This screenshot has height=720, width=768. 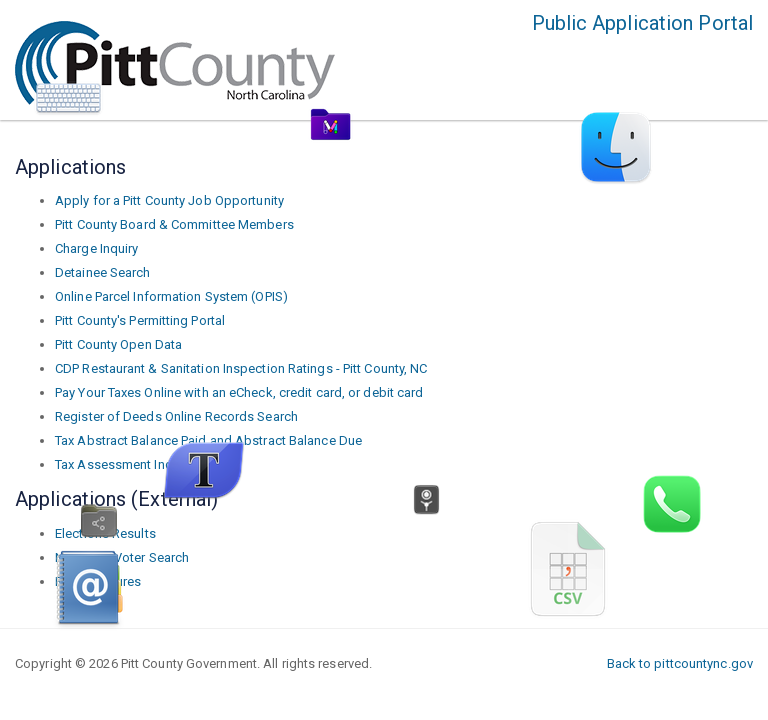 I want to click on open your address book or contacts, so click(x=88, y=590).